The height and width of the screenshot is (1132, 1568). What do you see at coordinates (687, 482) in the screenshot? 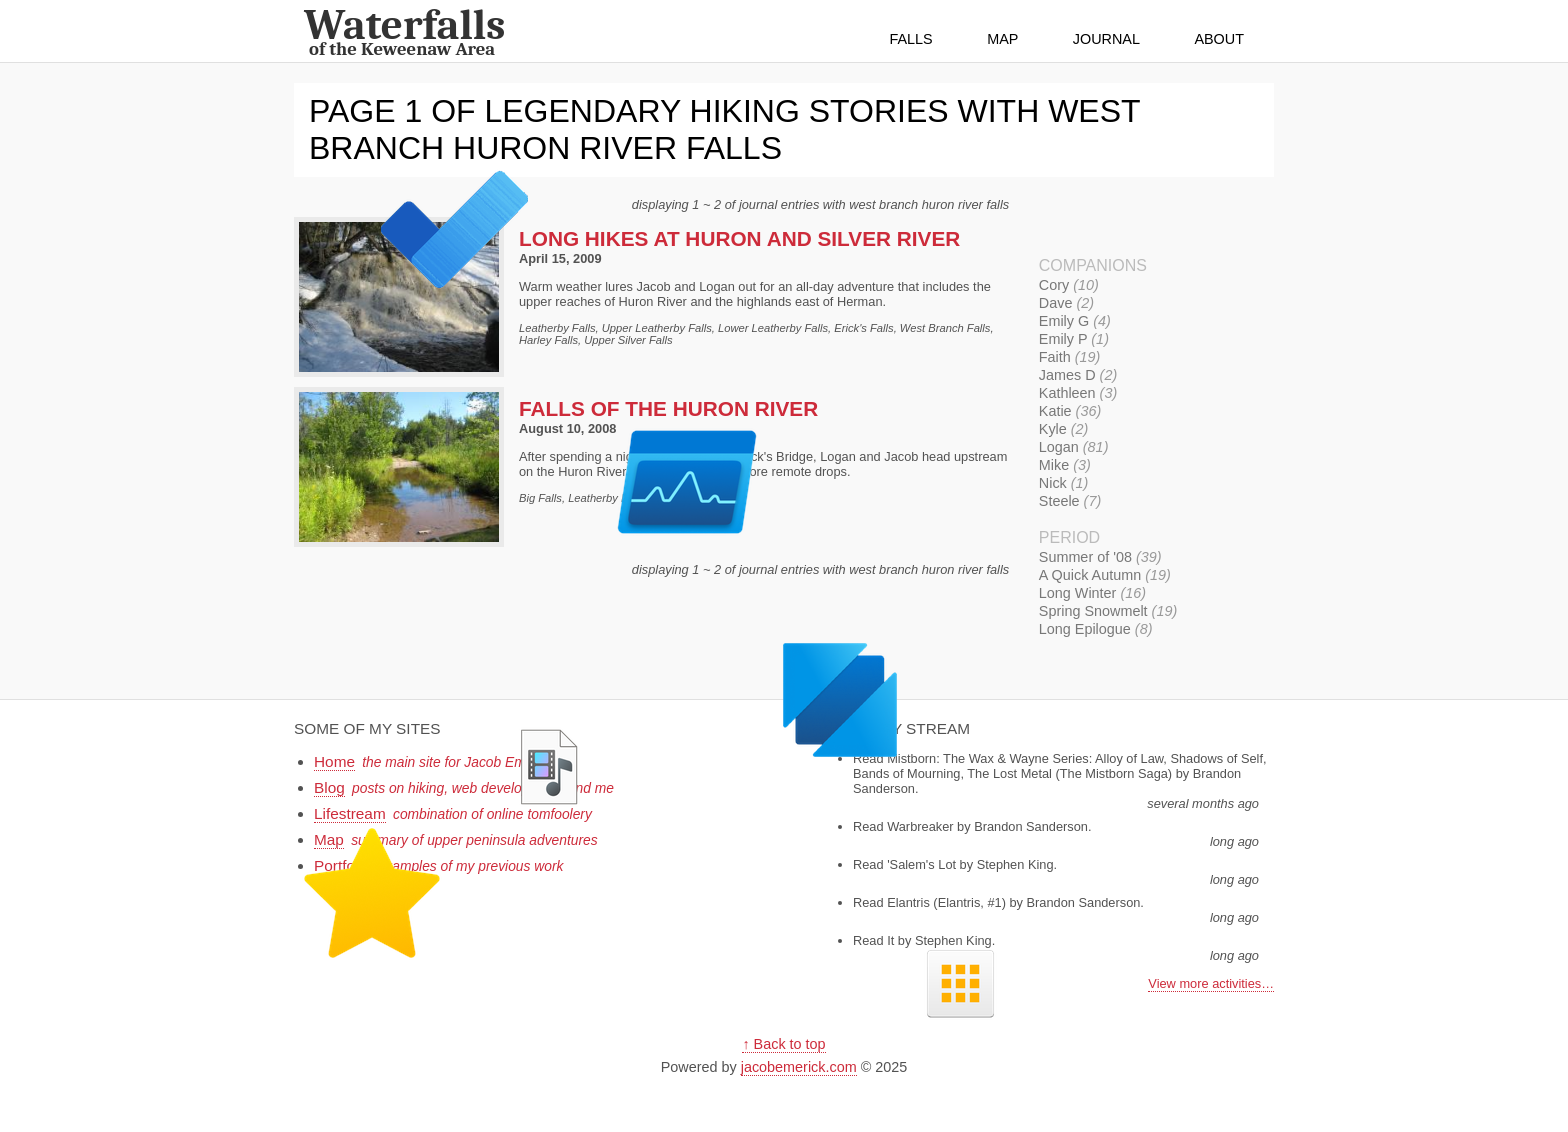
I see `open process monitor application` at bounding box center [687, 482].